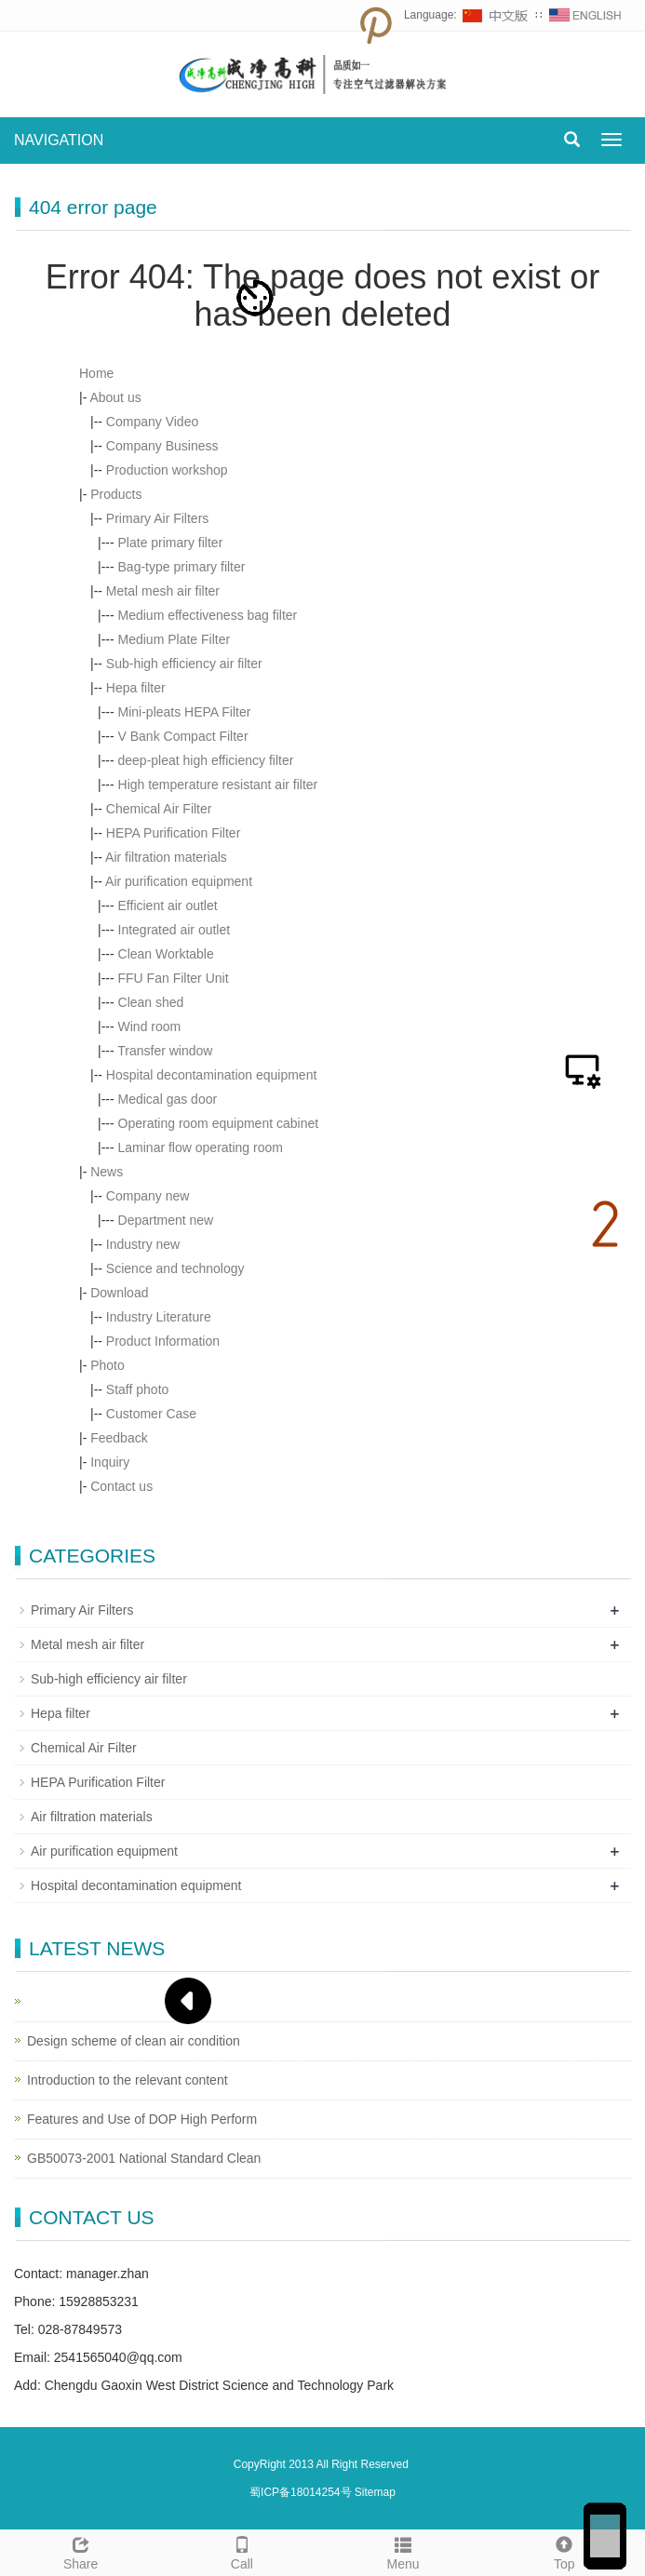  Describe the element at coordinates (374, 25) in the screenshot. I see `open Pinterest app` at that location.